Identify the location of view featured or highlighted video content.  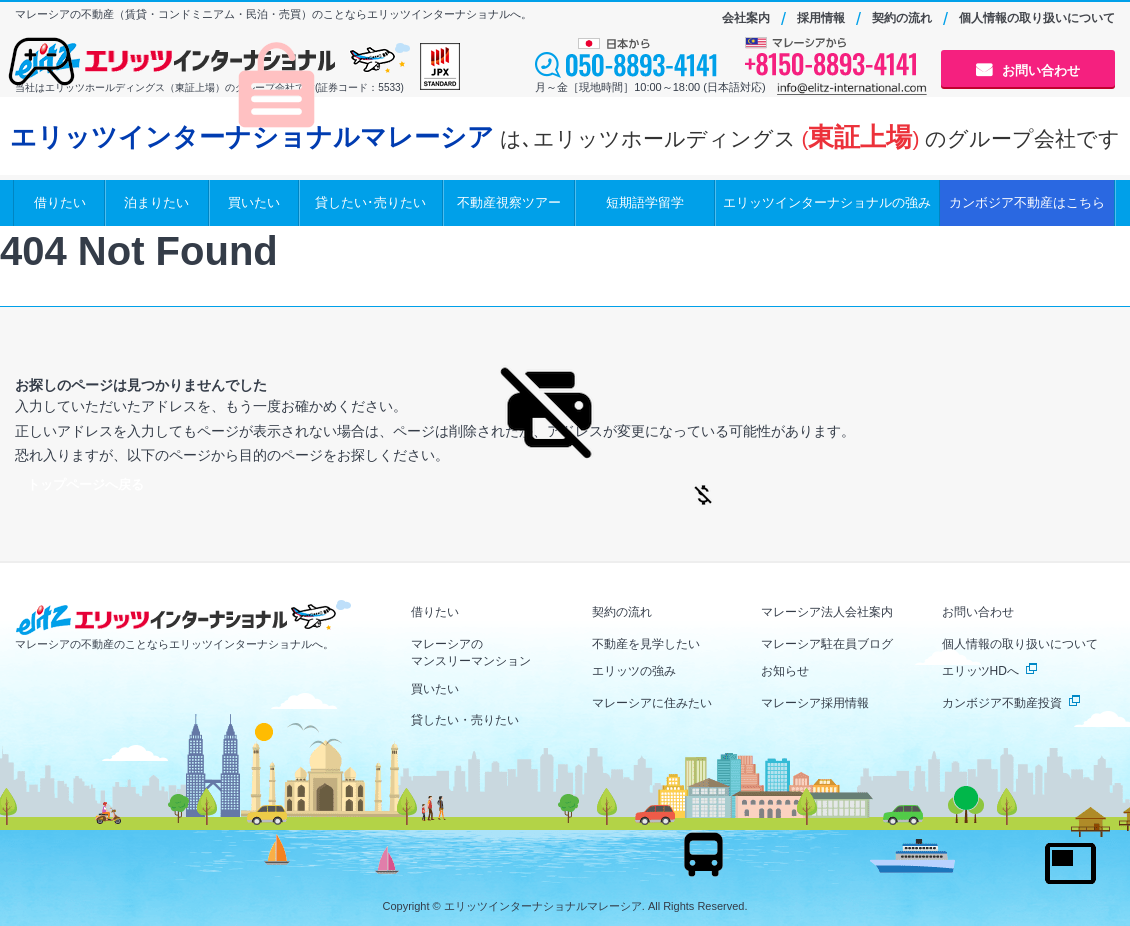
(1070, 863).